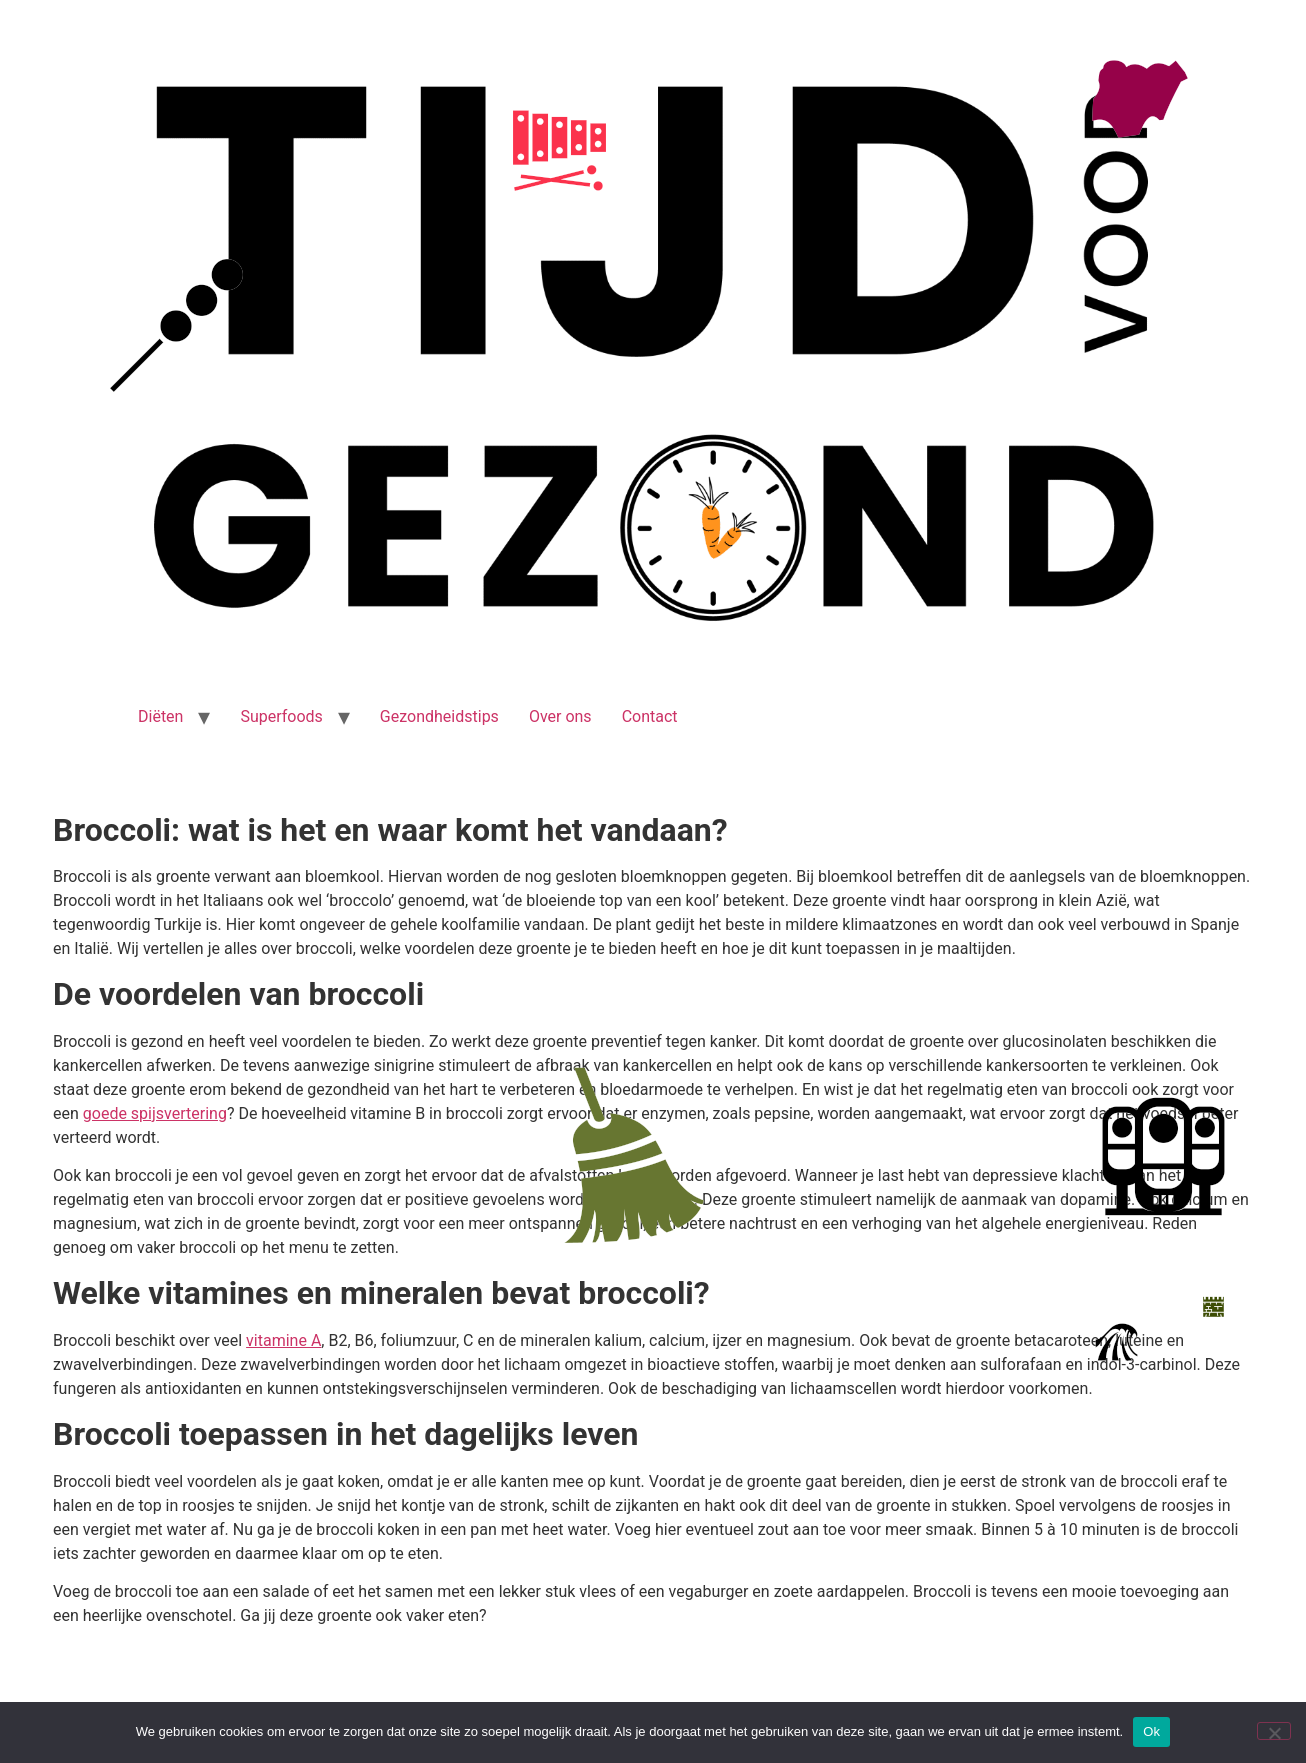 The image size is (1306, 1763). Describe the element at coordinates (613, 1158) in the screenshot. I see `clear or clean up items` at that location.